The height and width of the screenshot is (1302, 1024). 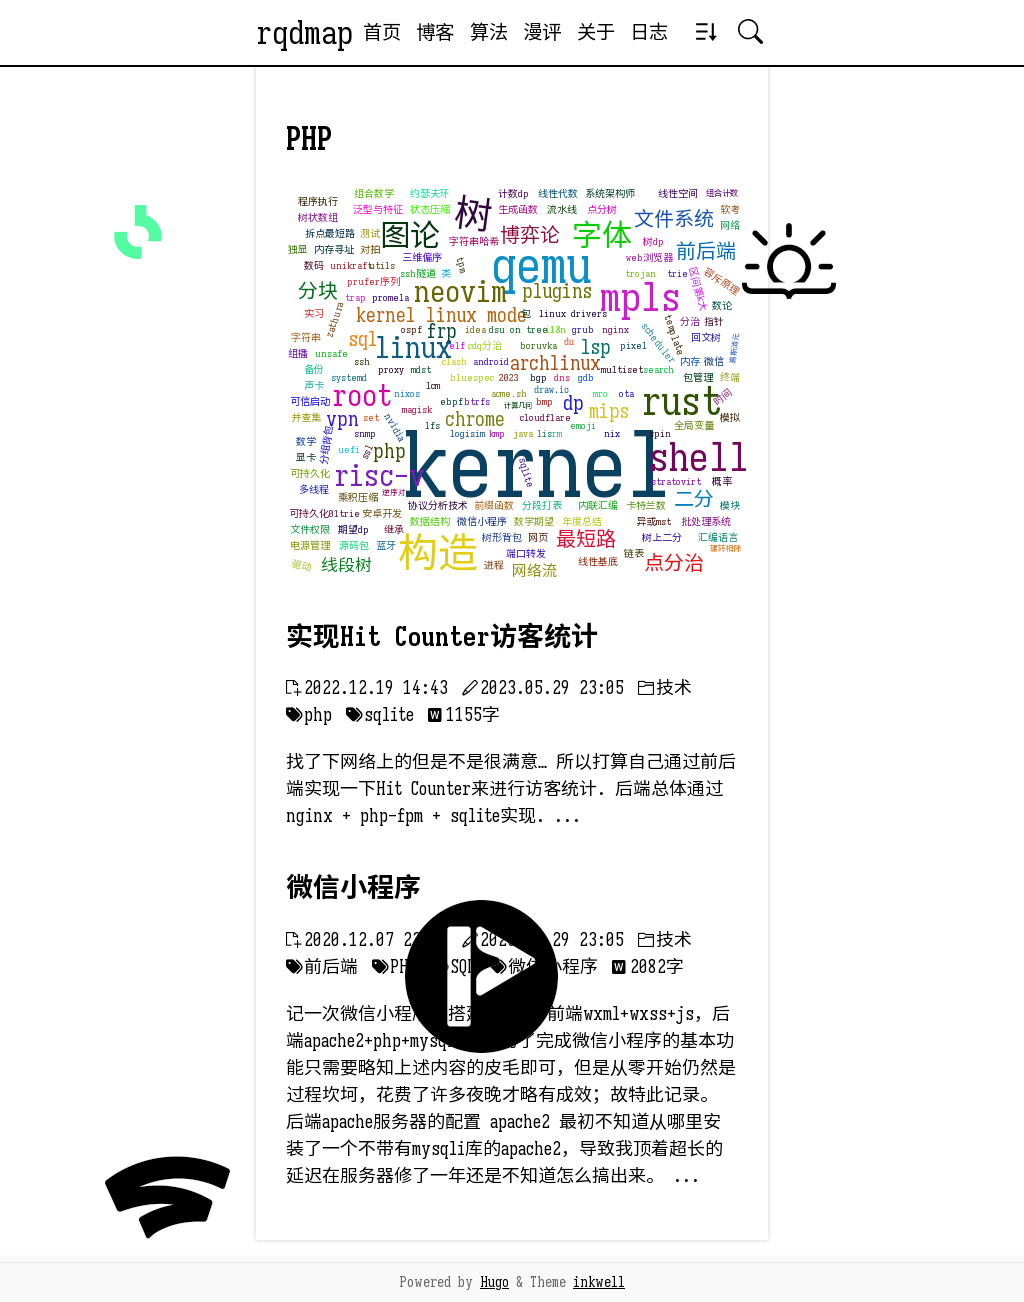 I want to click on open jdoodle online compiler, so click(x=789, y=261).